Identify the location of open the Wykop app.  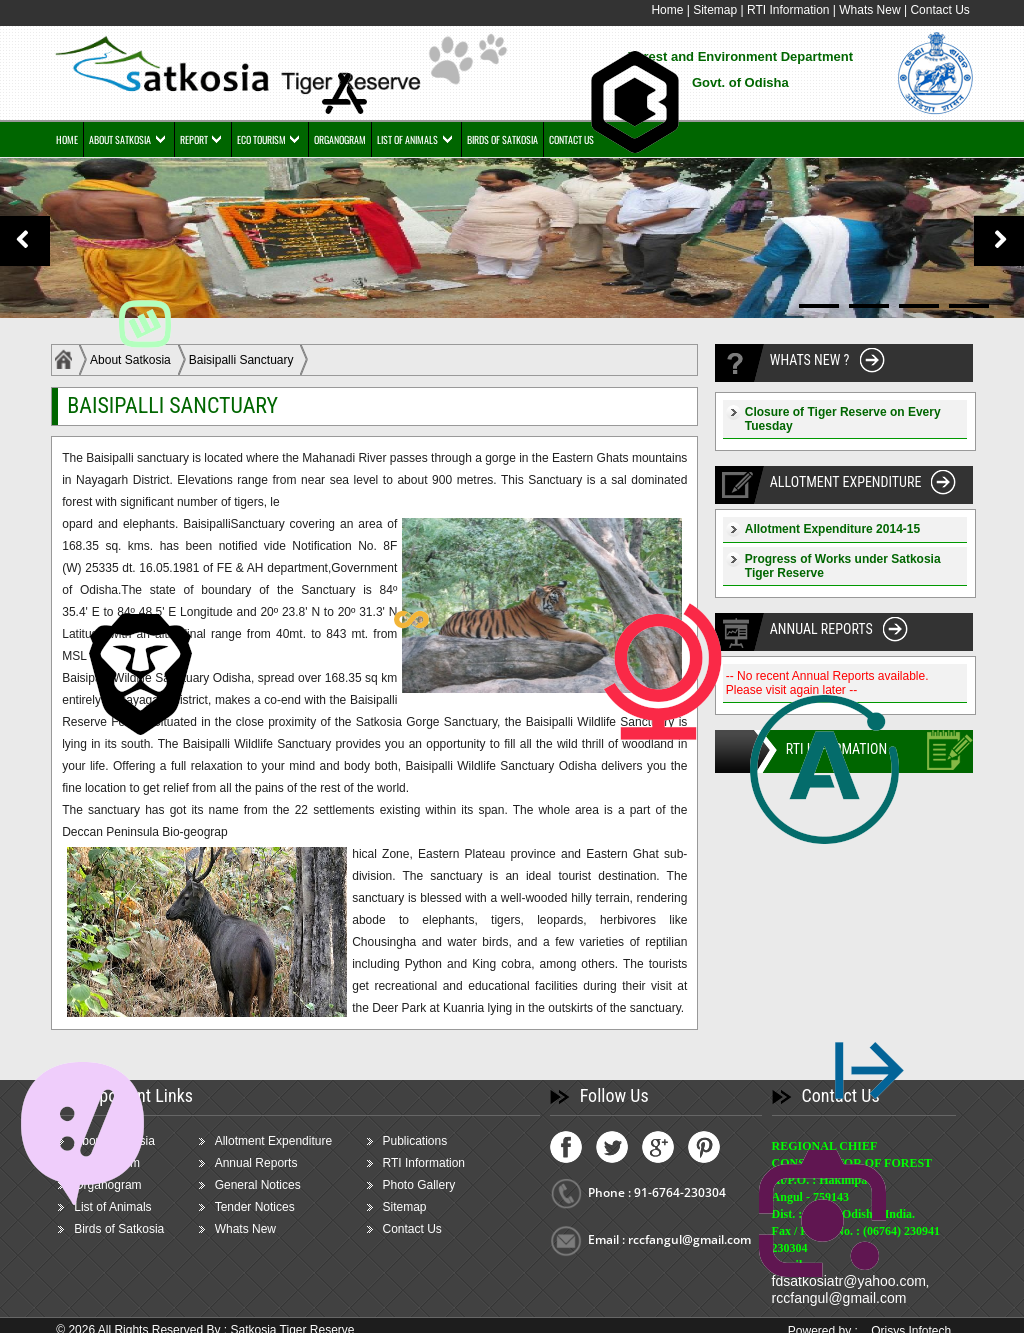
(145, 324).